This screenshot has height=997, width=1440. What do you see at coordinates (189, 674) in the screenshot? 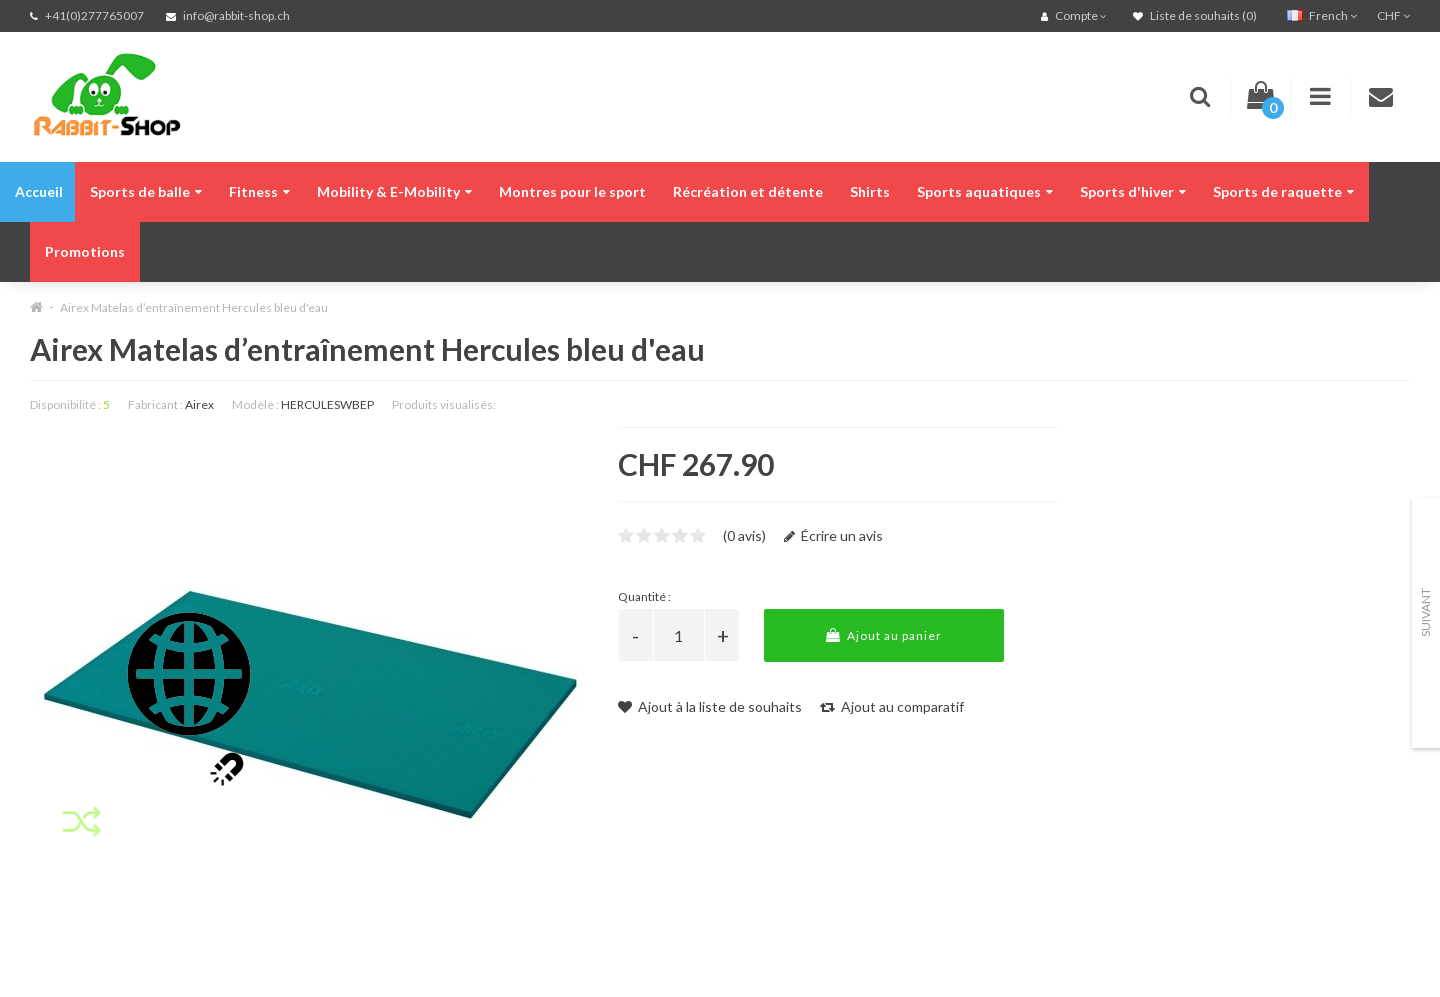
I see `access website or browse the web` at bounding box center [189, 674].